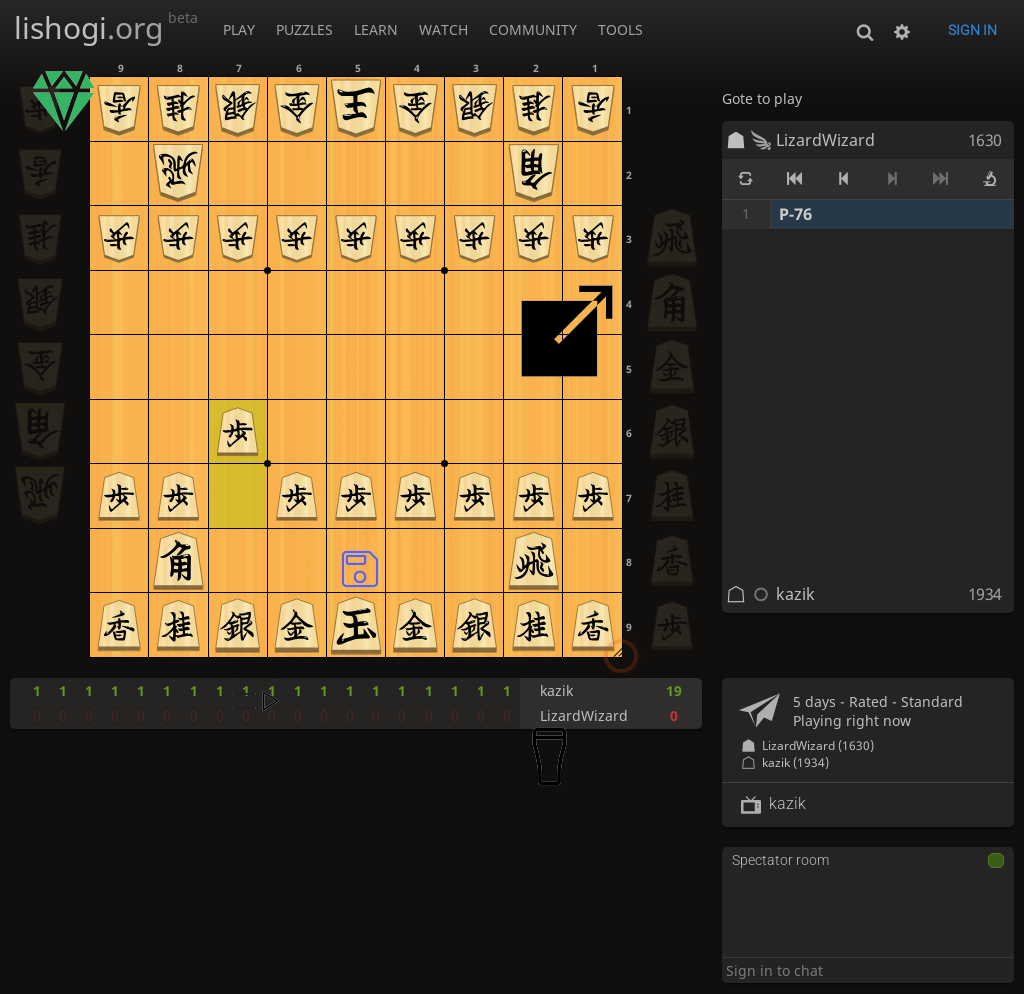 Image resolution: width=1024 pixels, height=994 pixels. I want to click on indicates premium or pro membership status, so click(64, 101).